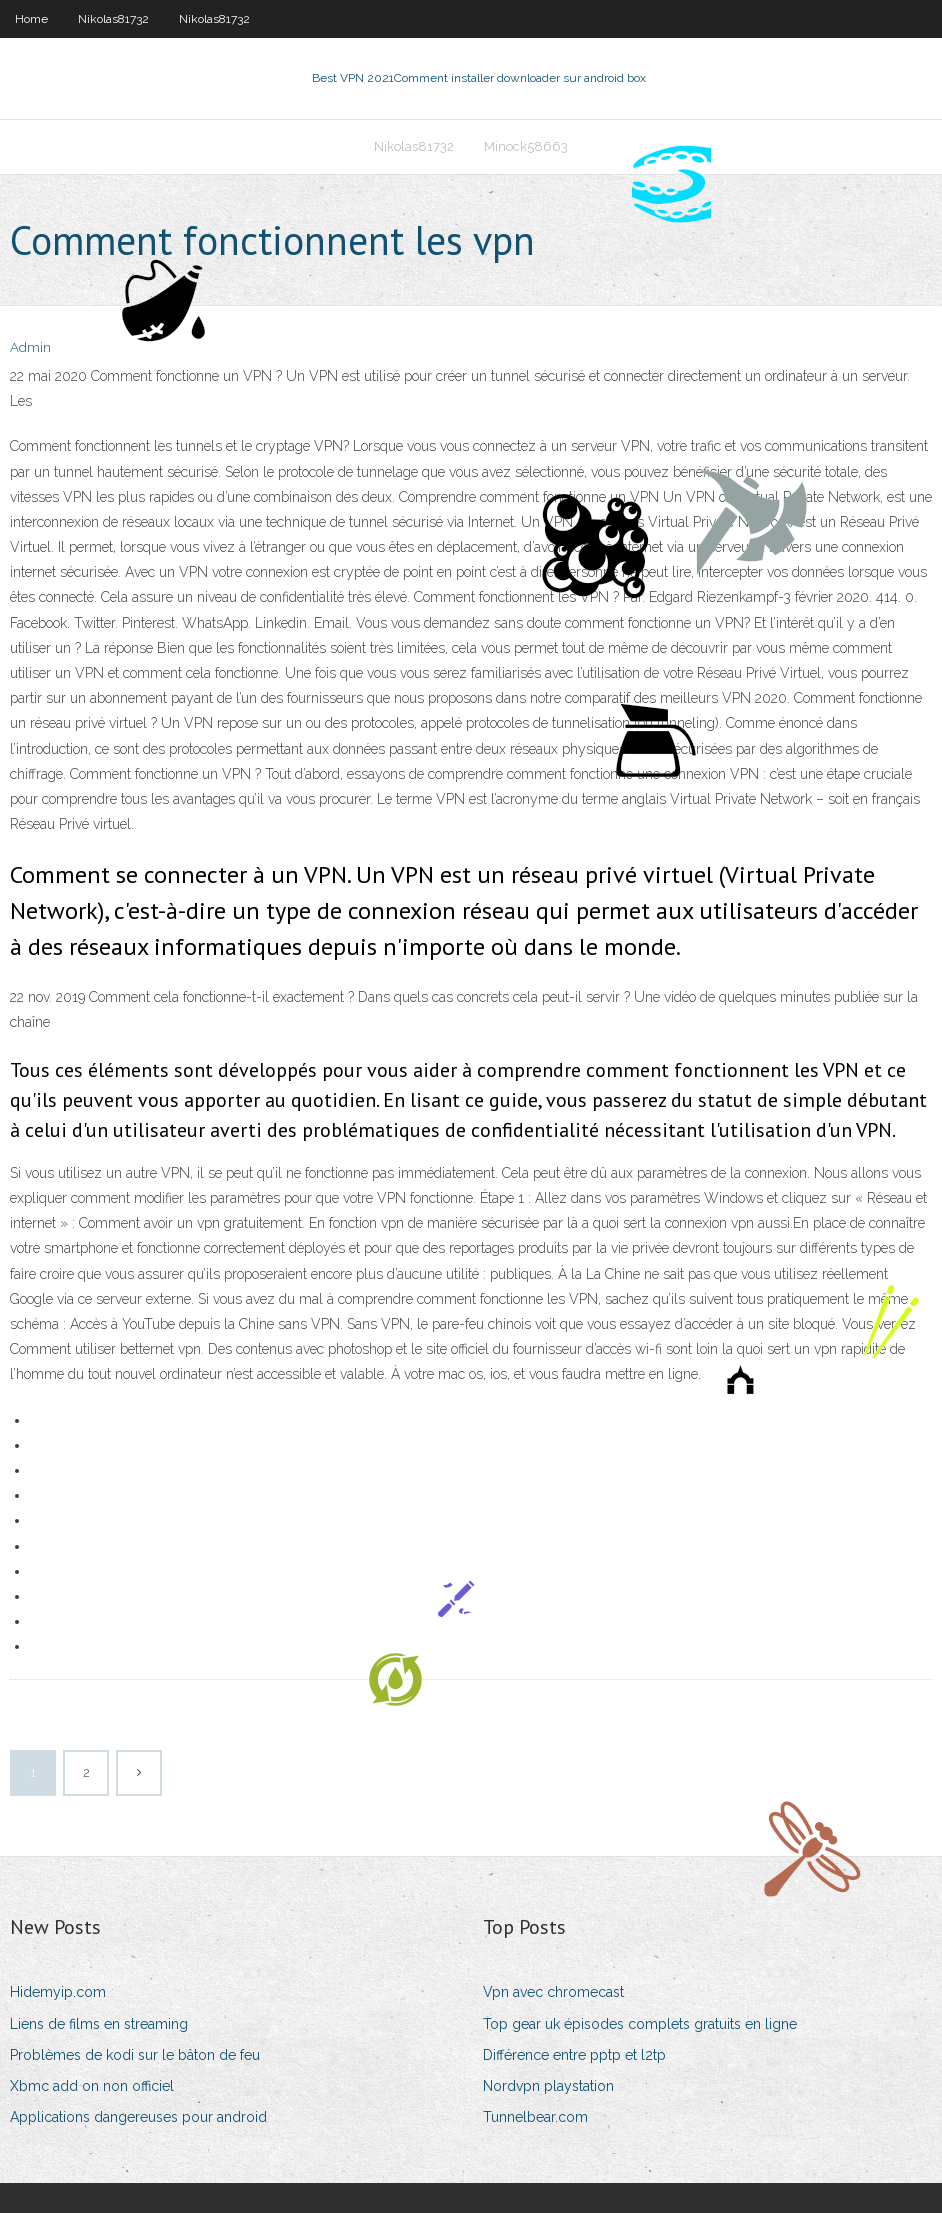 This screenshot has height=2213, width=942. I want to click on browse asian cuisine or restaurants, so click(891, 1322).